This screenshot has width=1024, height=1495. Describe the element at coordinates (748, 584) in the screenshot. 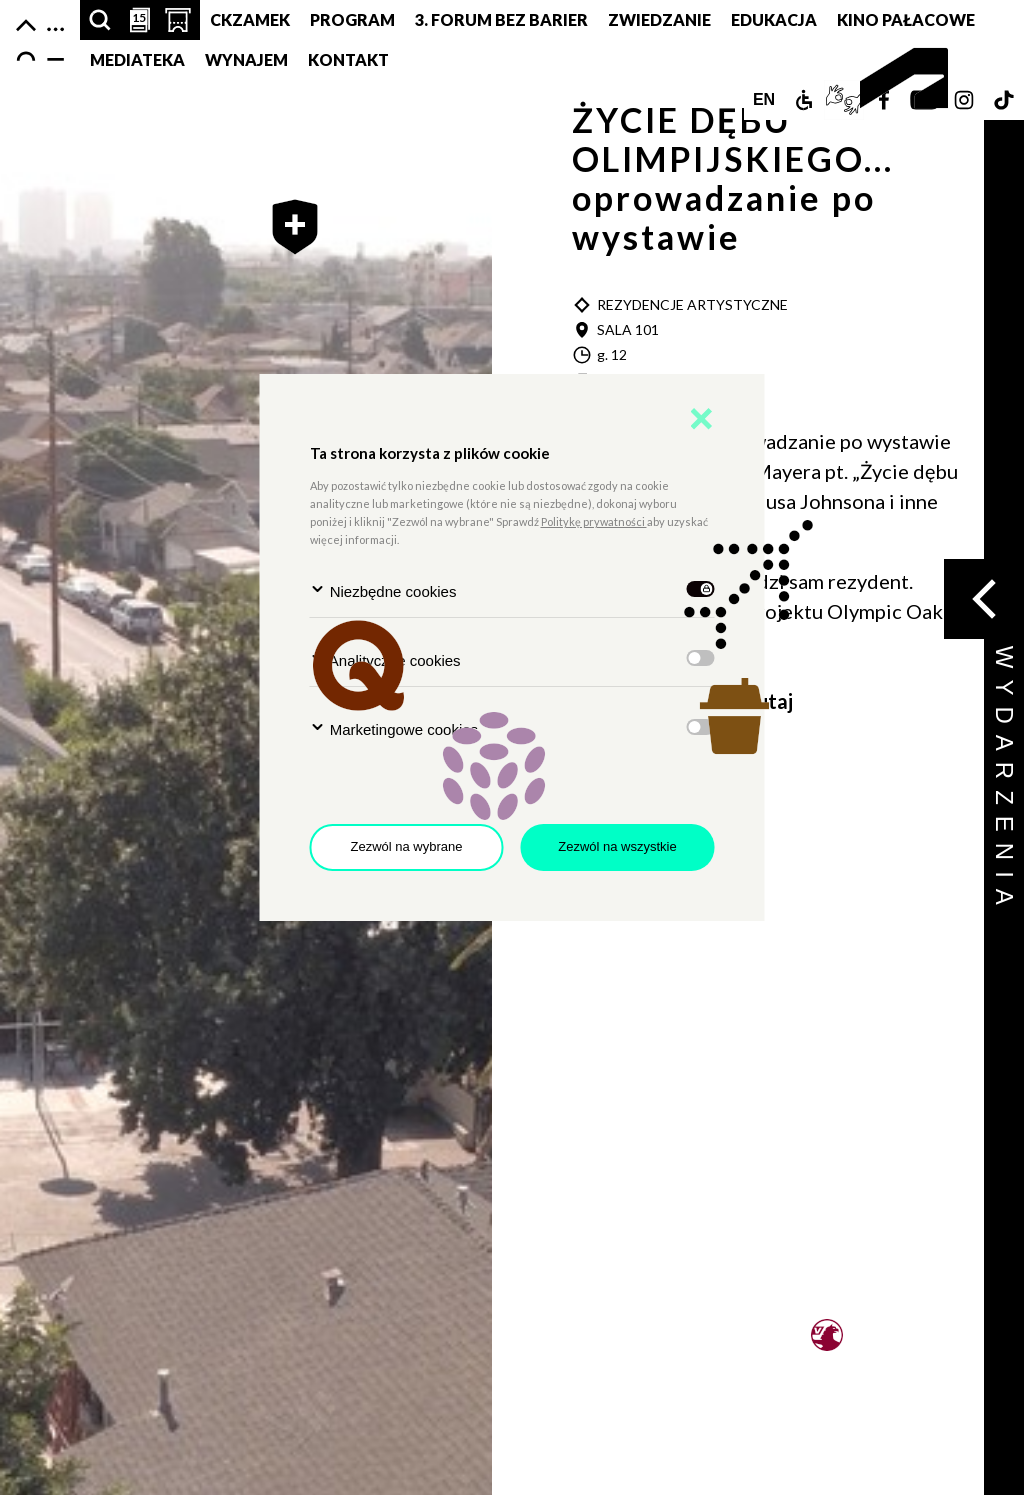

I see `open the Indigo app` at that location.